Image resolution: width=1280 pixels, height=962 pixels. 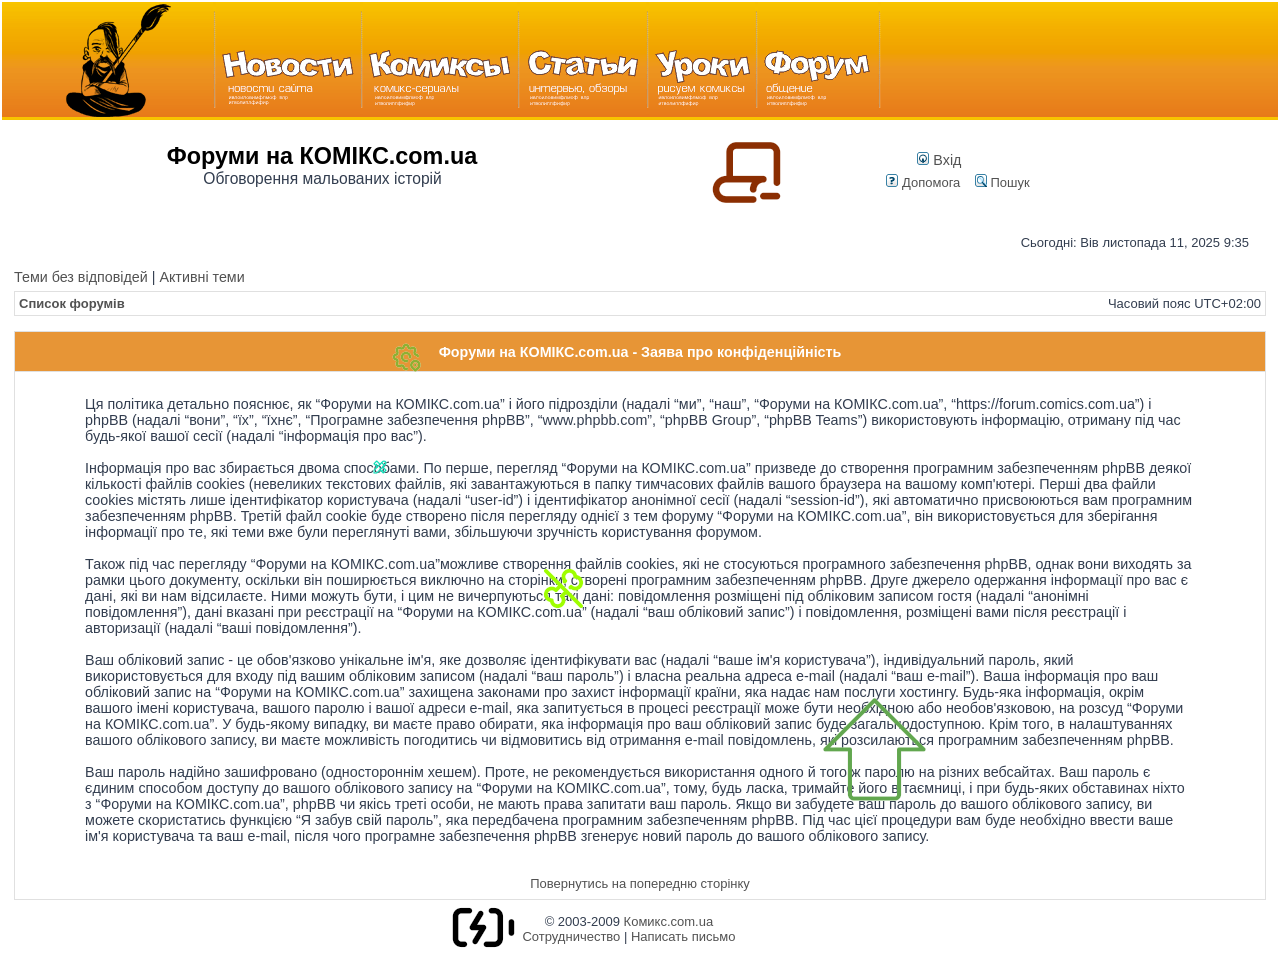 I want to click on access settings or configuration options, so click(x=380, y=467).